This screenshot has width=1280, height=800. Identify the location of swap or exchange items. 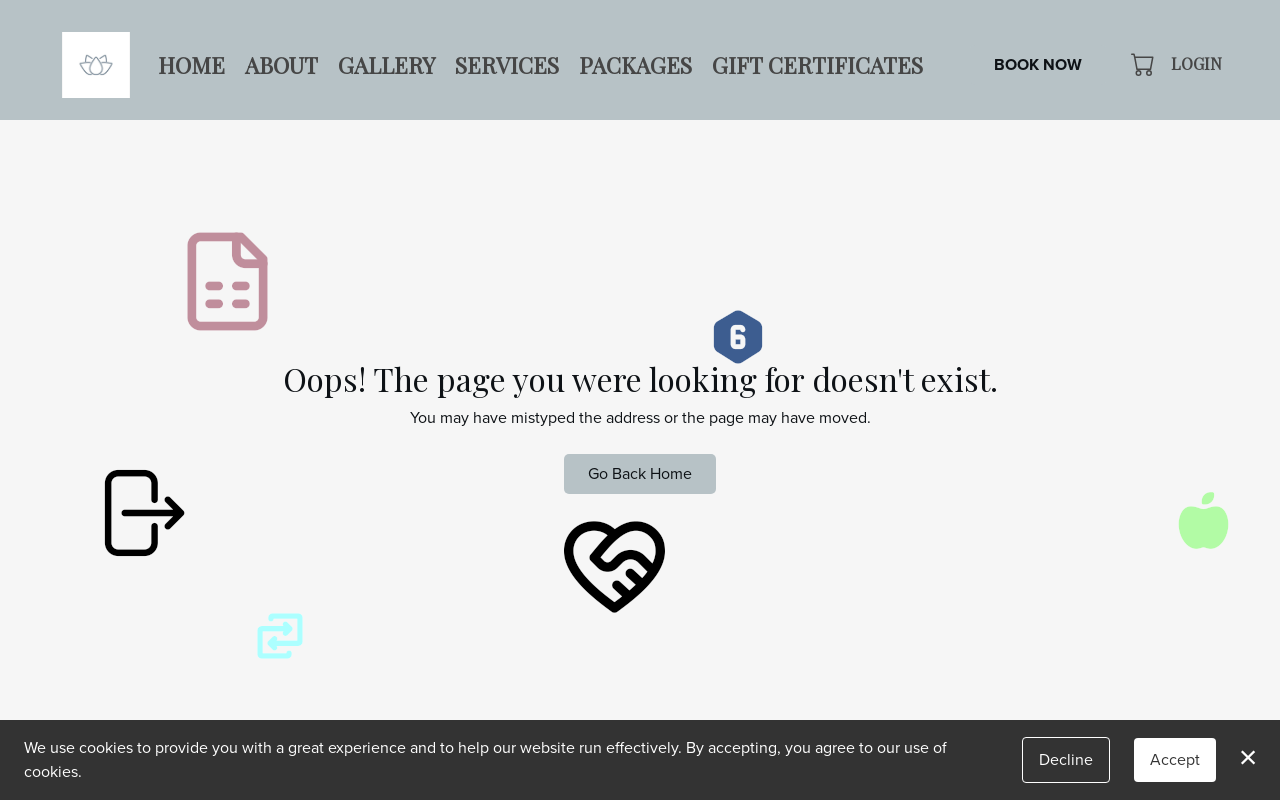
(280, 636).